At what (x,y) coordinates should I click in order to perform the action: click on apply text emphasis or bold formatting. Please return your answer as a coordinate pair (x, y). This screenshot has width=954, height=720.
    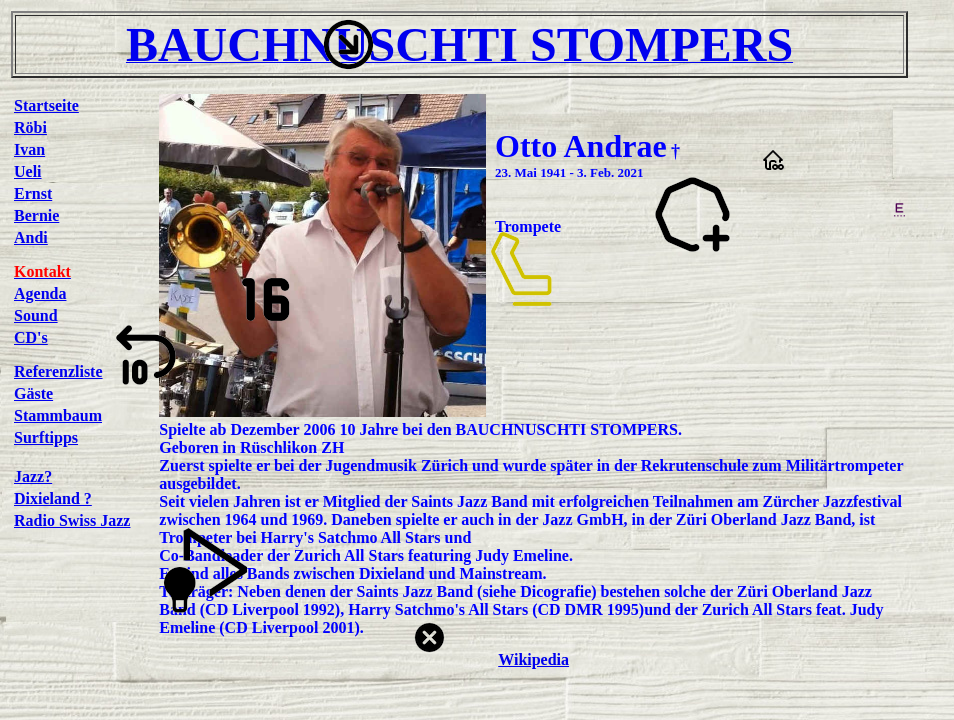
    Looking at the image, I should click on (899, 209).